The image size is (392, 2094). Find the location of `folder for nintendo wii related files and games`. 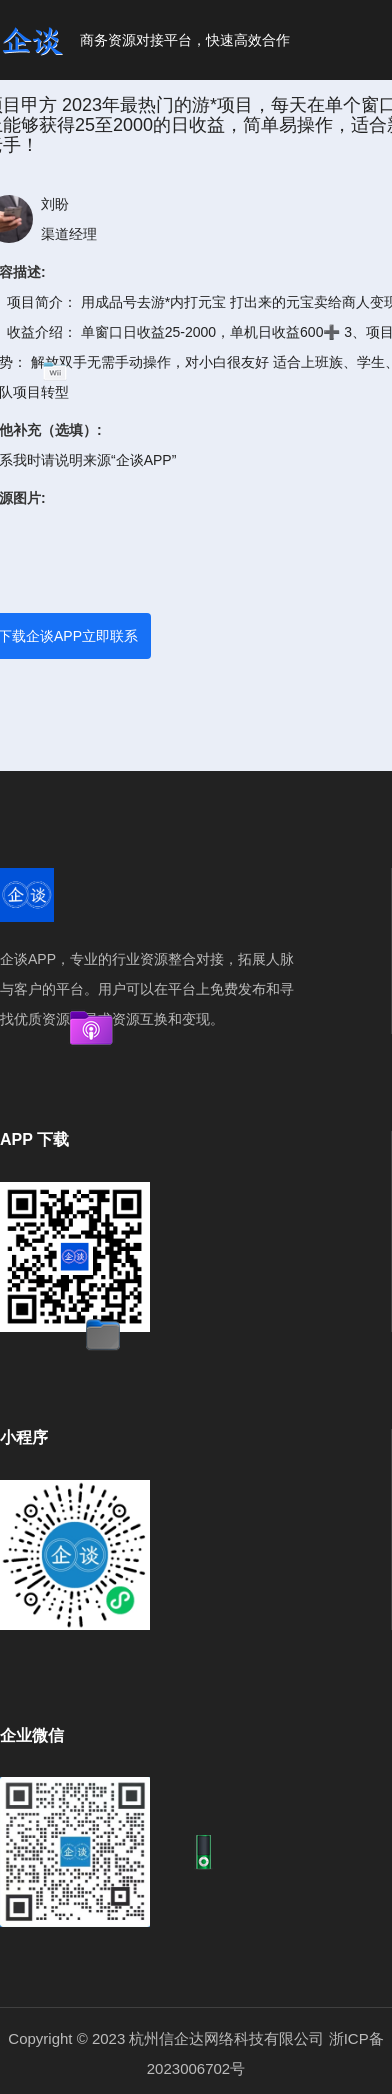

folder for nintendo wii related files and games is located at coordinates (55, 372).